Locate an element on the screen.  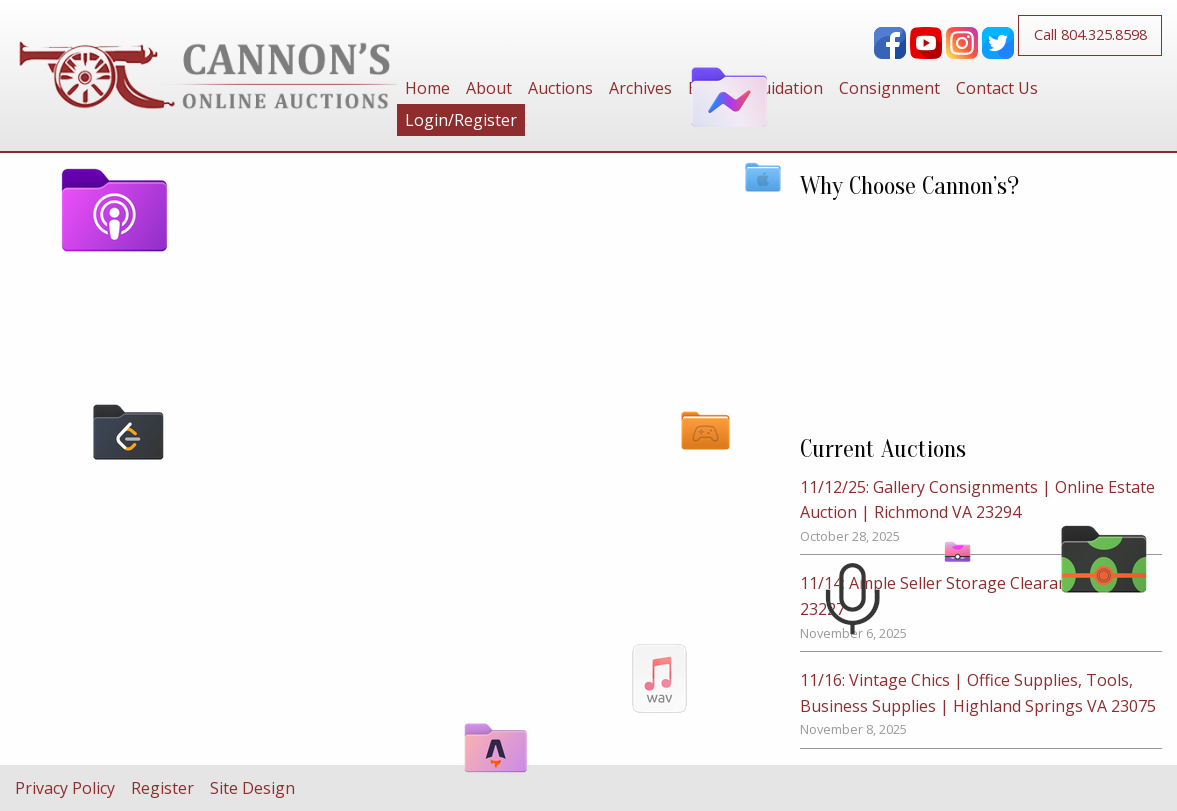
open your leetcode practice files folder is located at coordinates (128, 434).